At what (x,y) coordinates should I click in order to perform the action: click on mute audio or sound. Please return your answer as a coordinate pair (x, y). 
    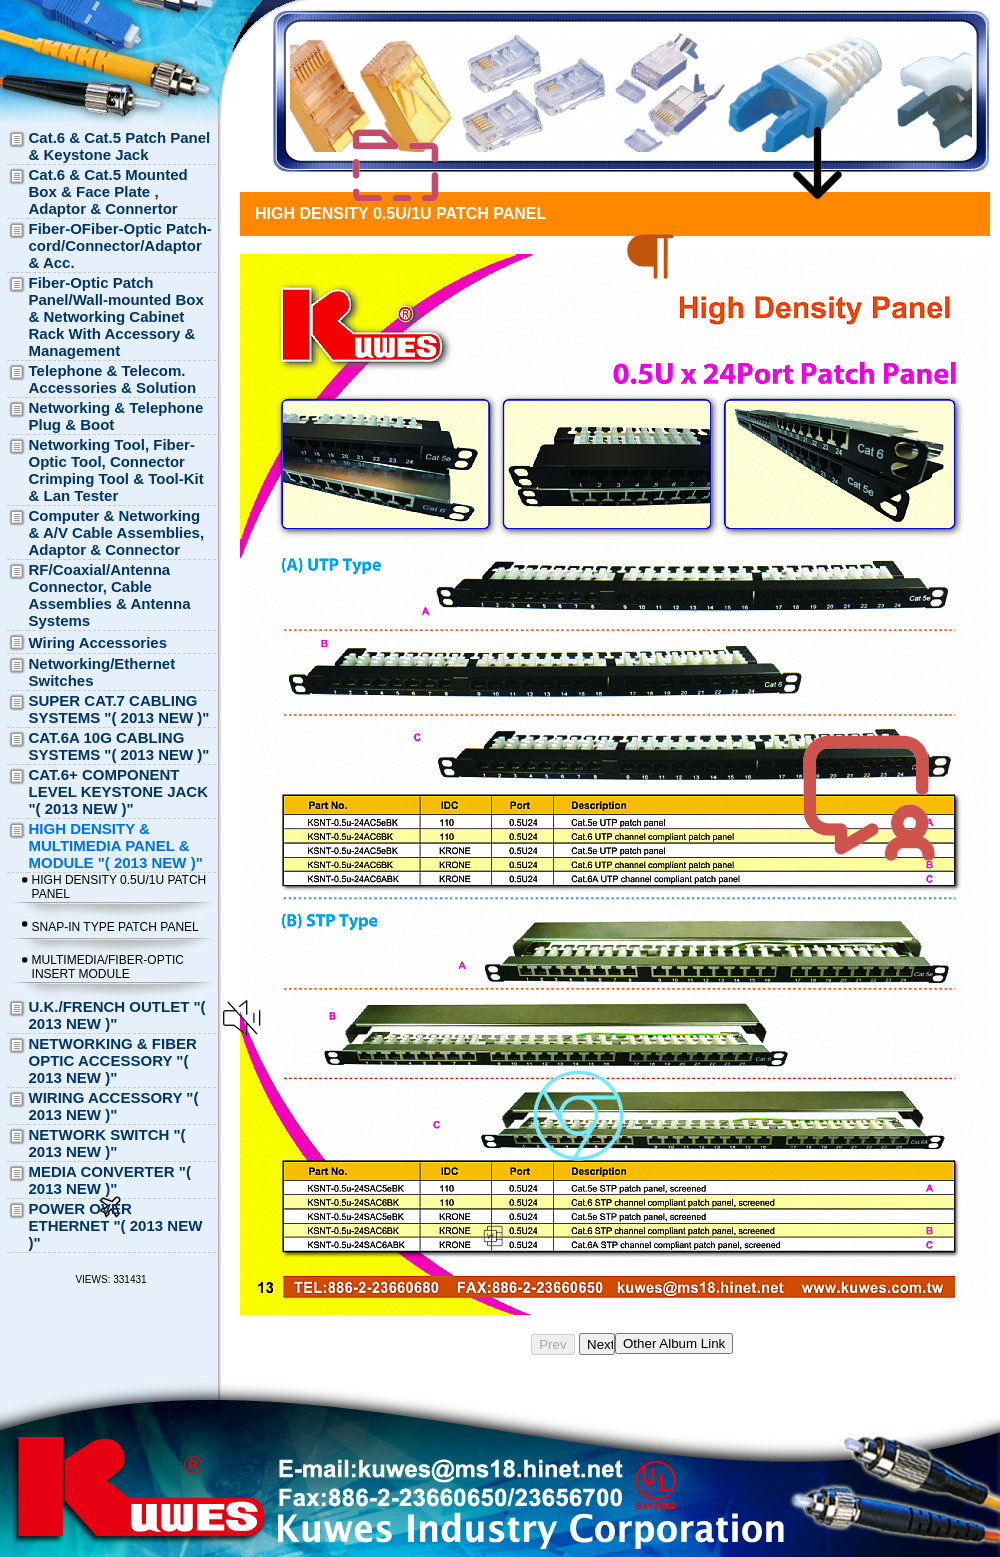
    Looking at the image, I should click on (241, 1018).